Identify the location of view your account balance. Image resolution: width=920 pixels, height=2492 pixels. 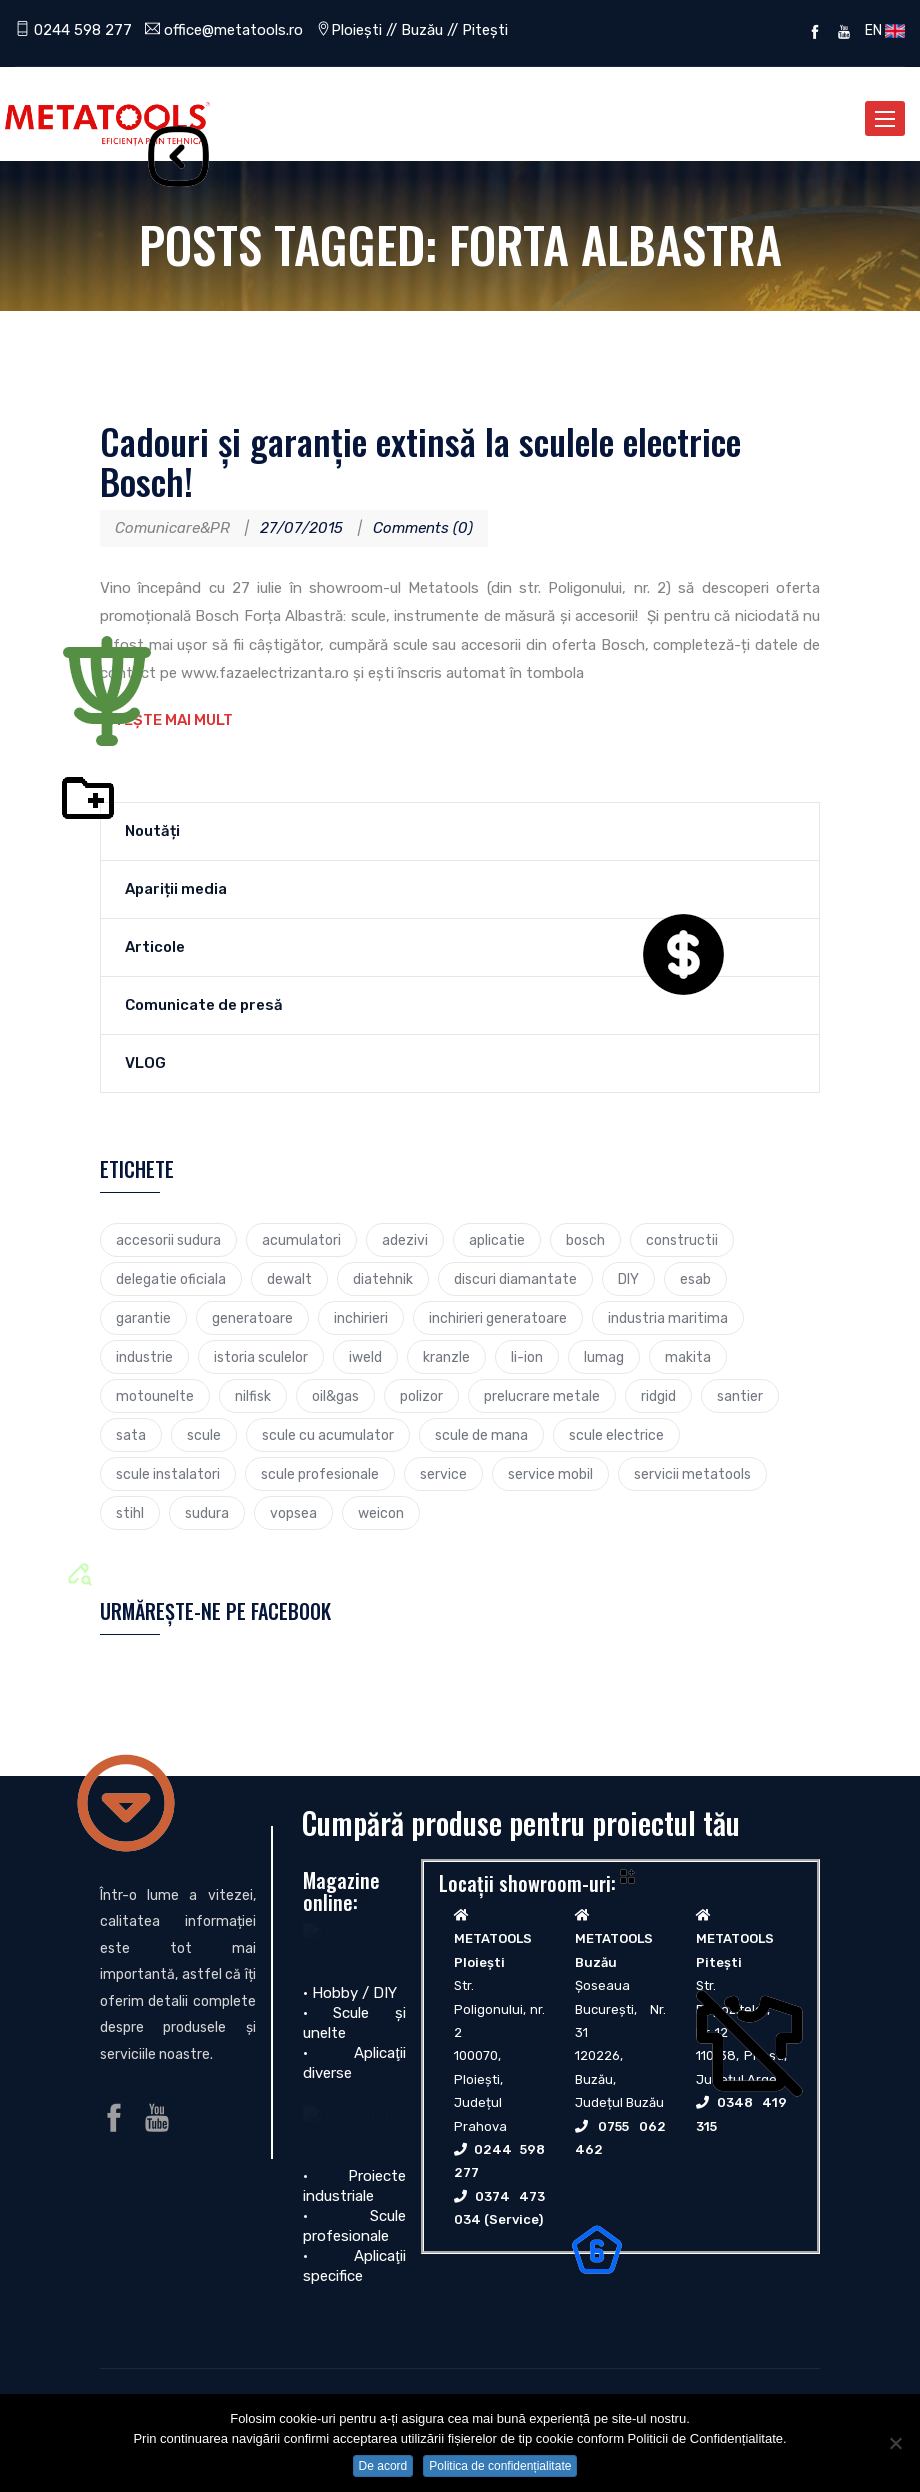
(683, 954).